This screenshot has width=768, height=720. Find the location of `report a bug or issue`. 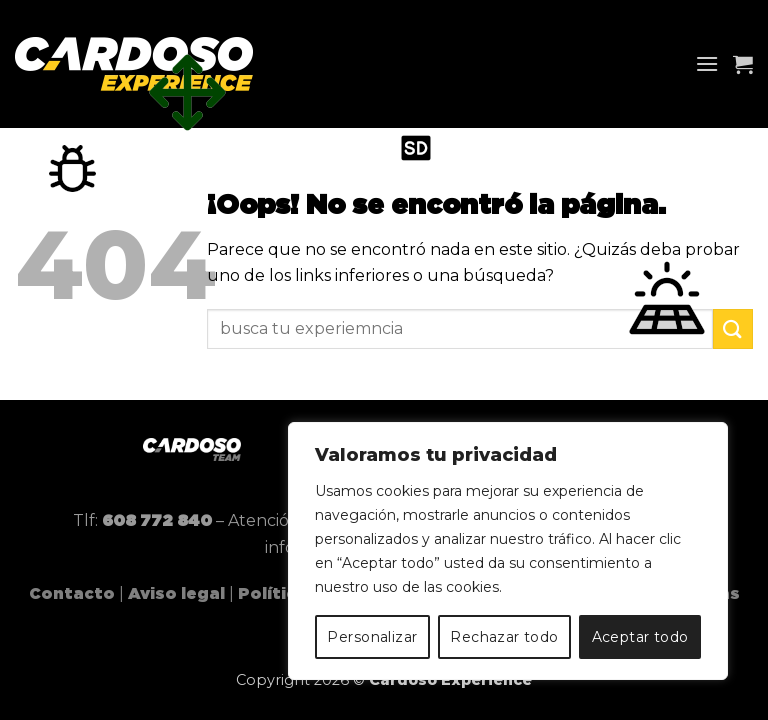

report a bug or issue is located at coordinates (72, 168).